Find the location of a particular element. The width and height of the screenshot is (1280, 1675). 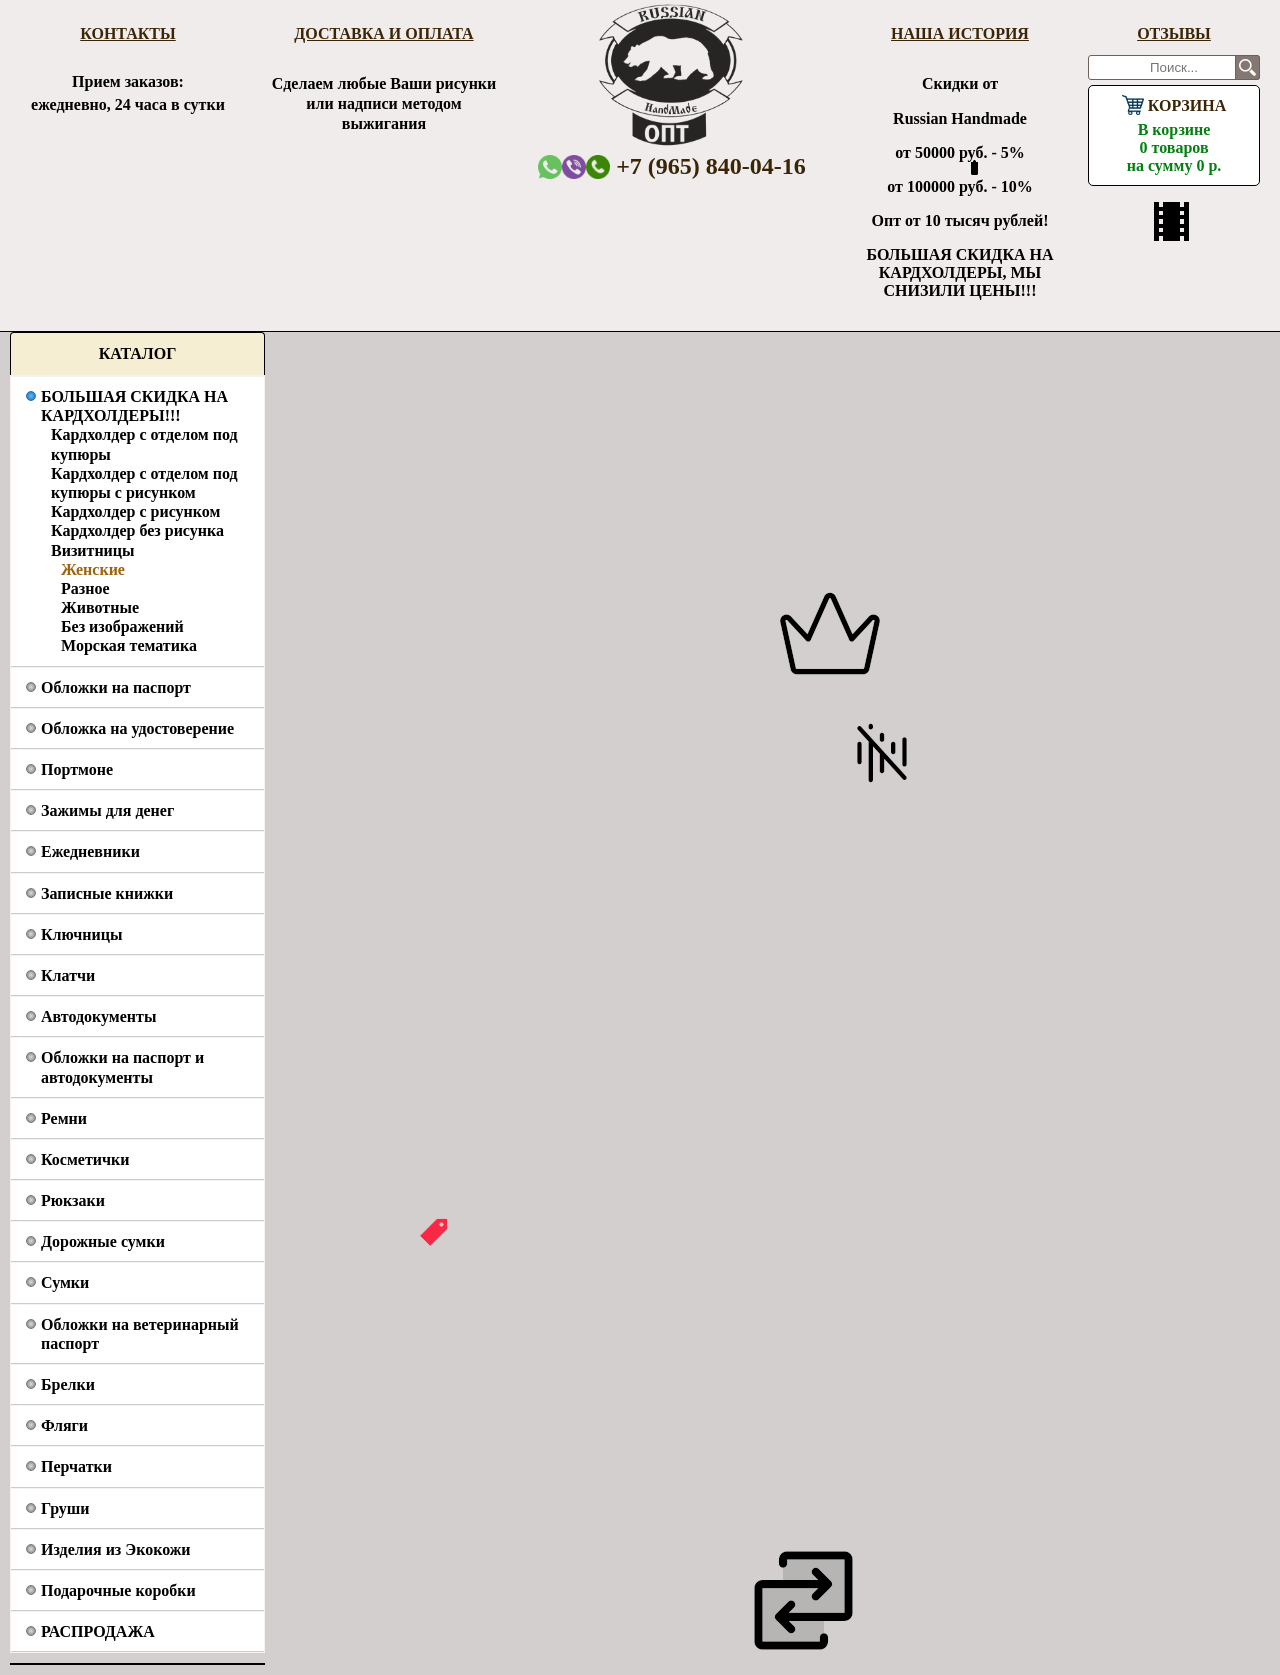

view or apply tags to an item is located at coordinates (434, 1232).